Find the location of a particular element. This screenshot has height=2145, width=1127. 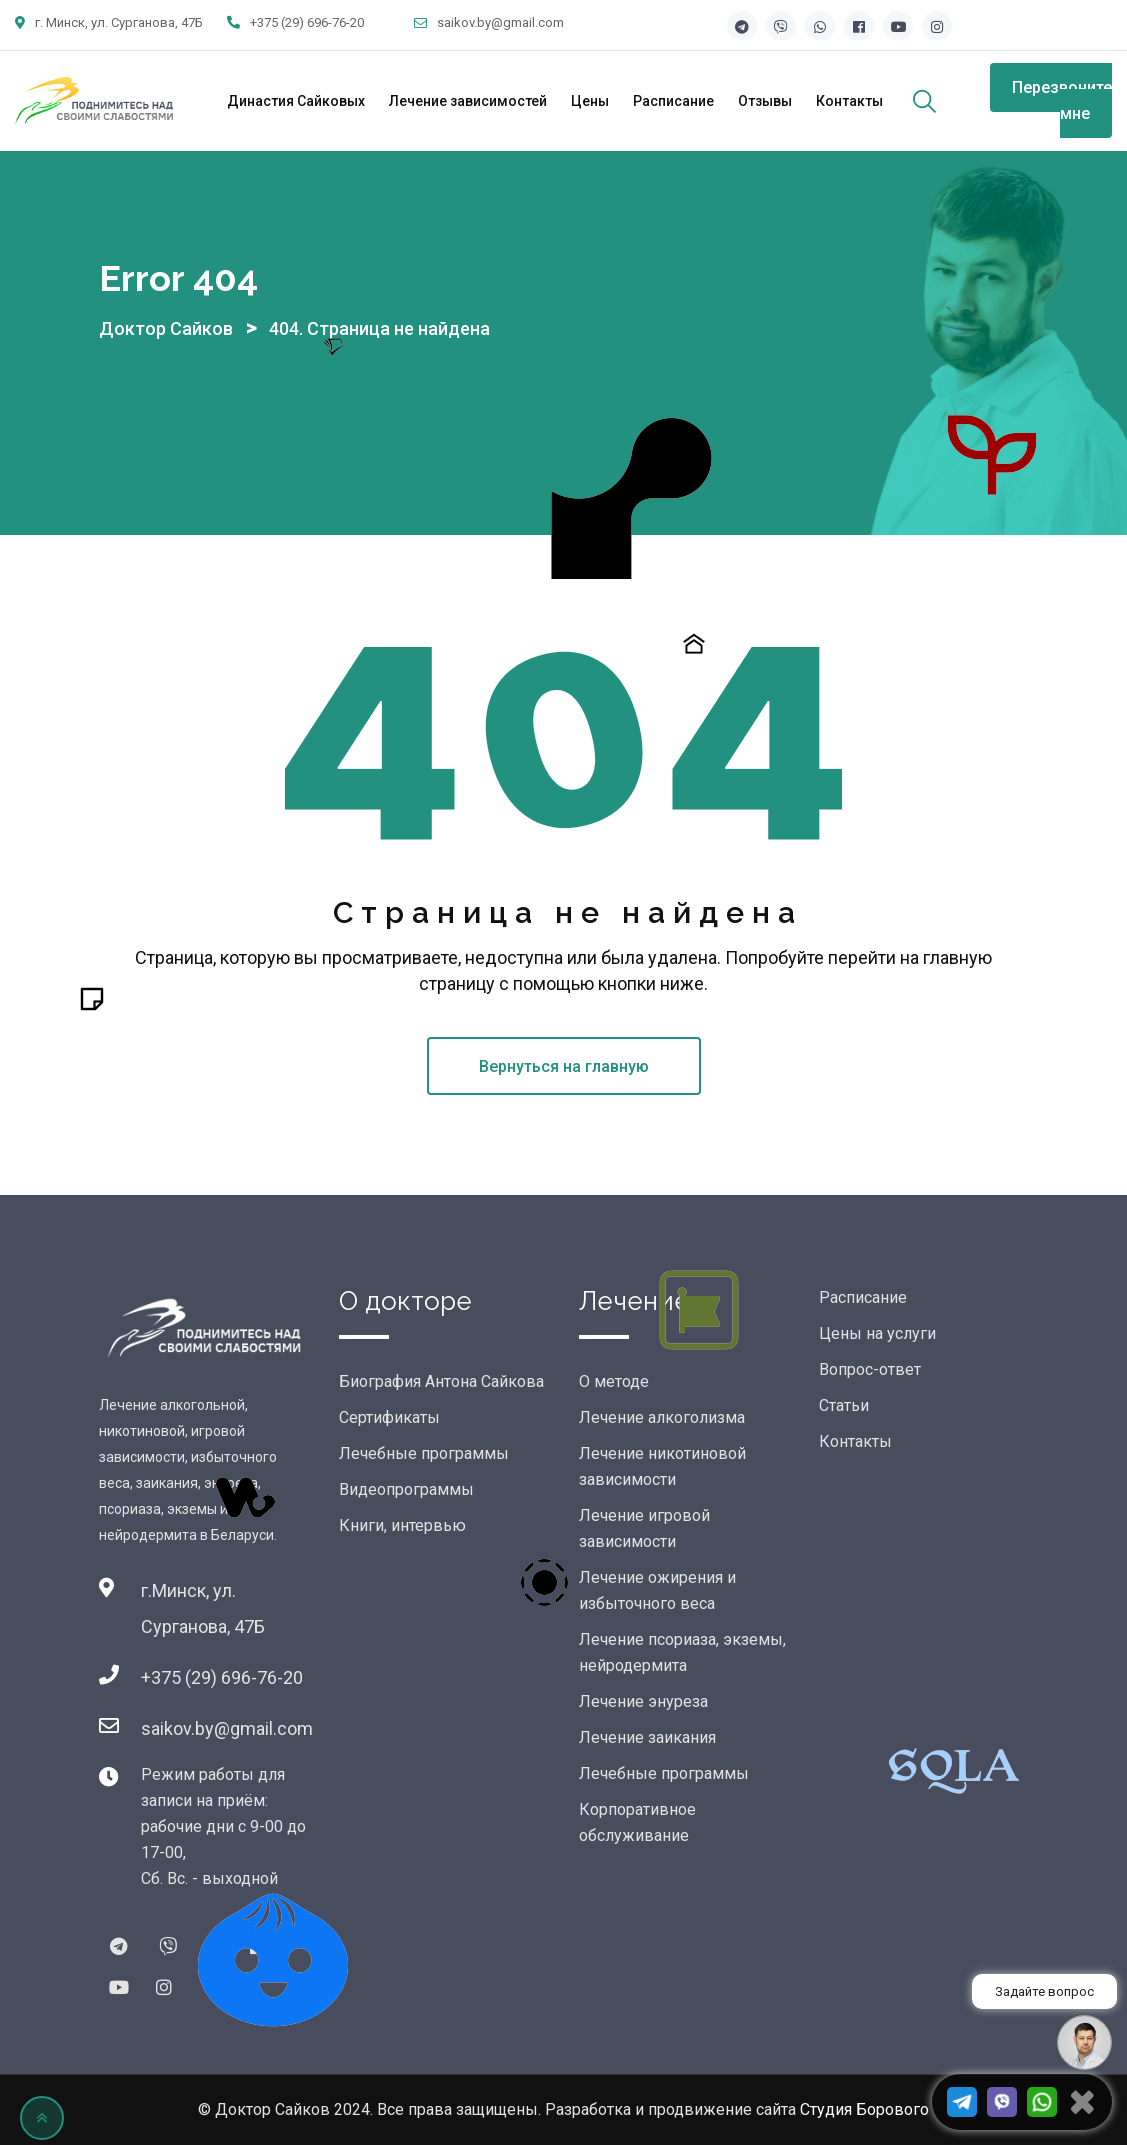

render cloud platform logo is located at coordinates (631, 498).